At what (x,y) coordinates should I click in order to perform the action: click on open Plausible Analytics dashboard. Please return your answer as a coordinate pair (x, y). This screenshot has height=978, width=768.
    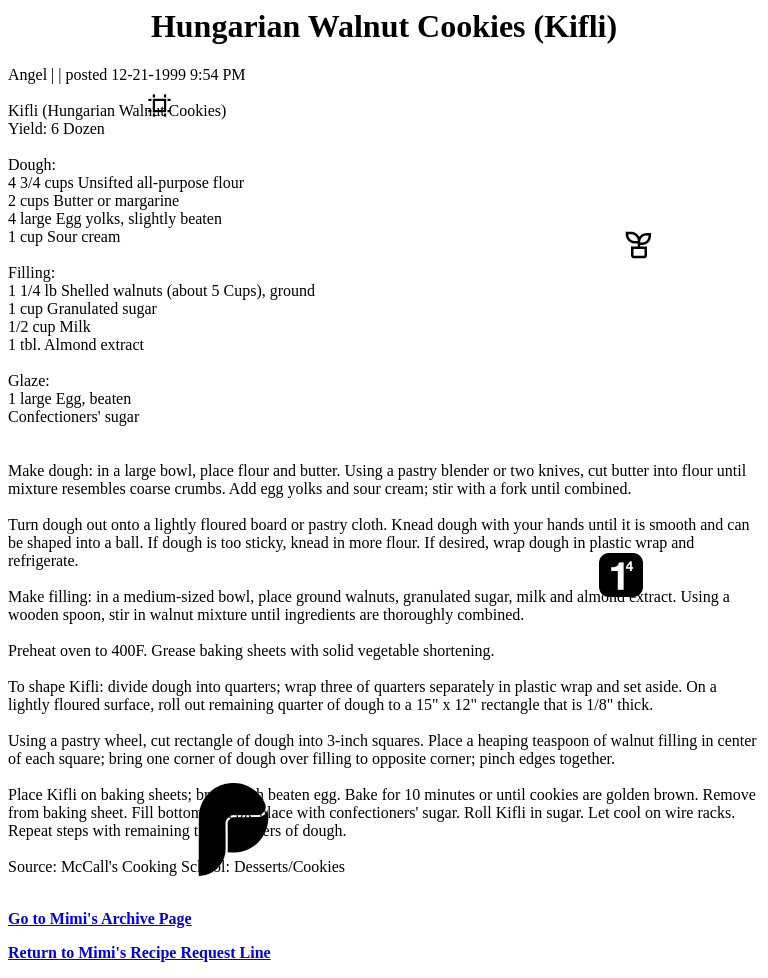
    Looking at the image, I should click on (233, 829).